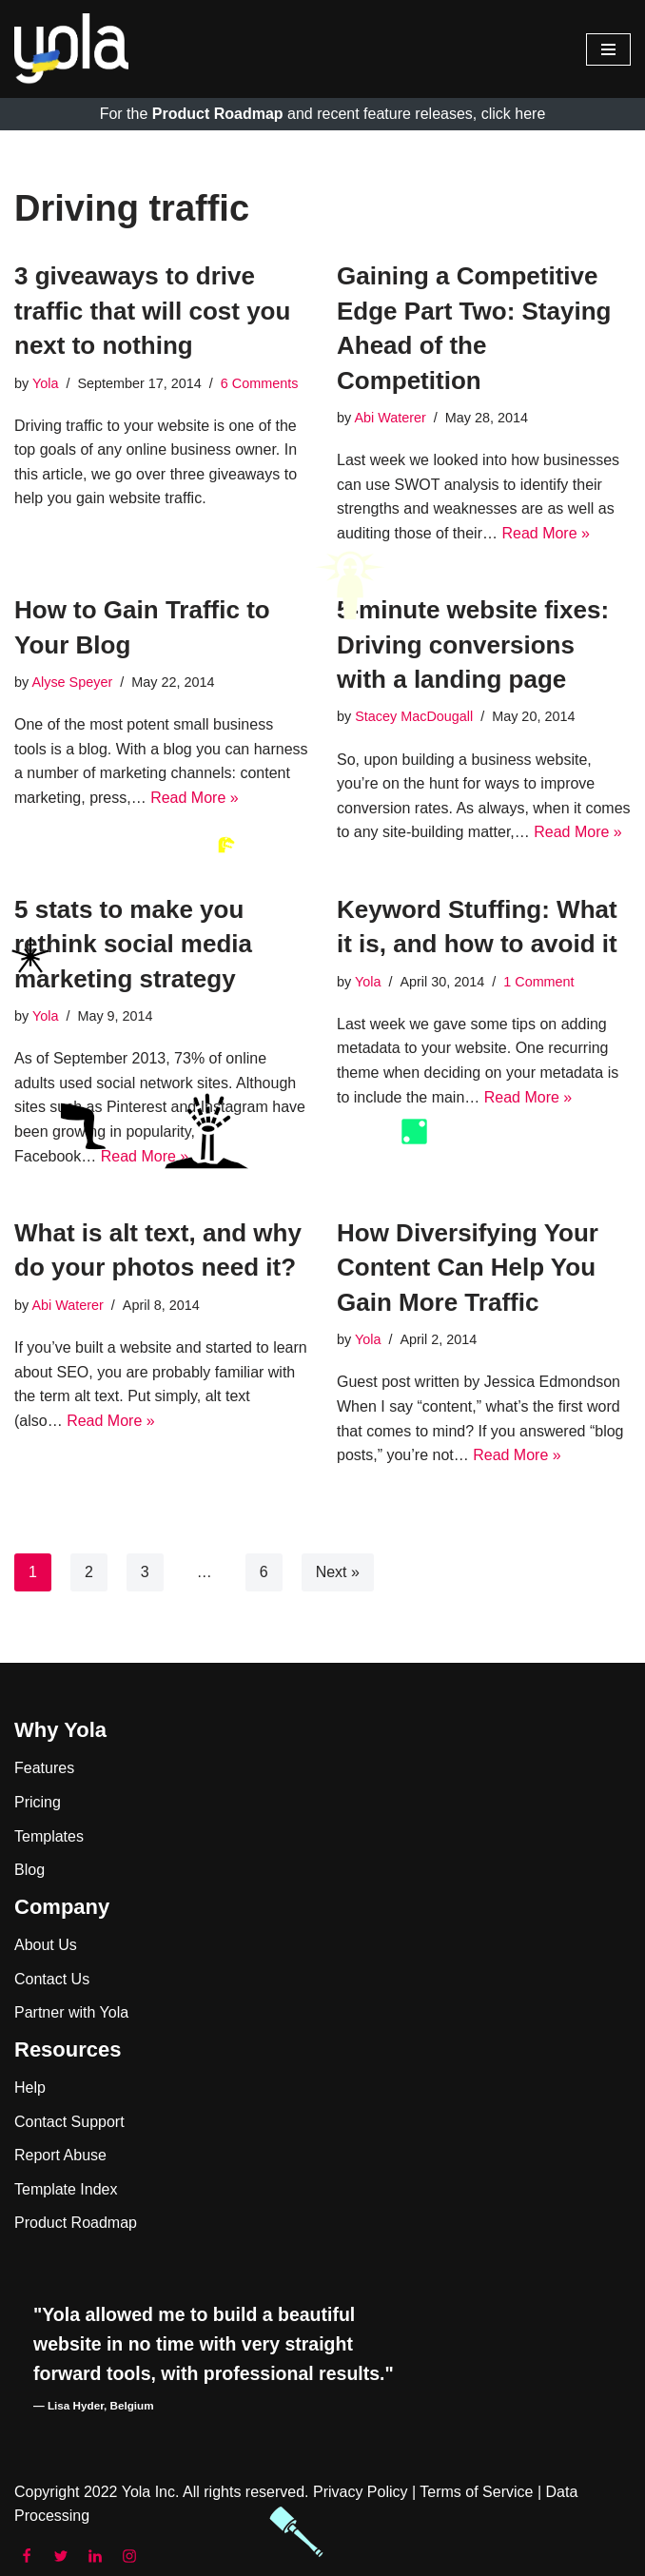  I want to click on select leg in body part anatomy diagram, so click(84, 1126).